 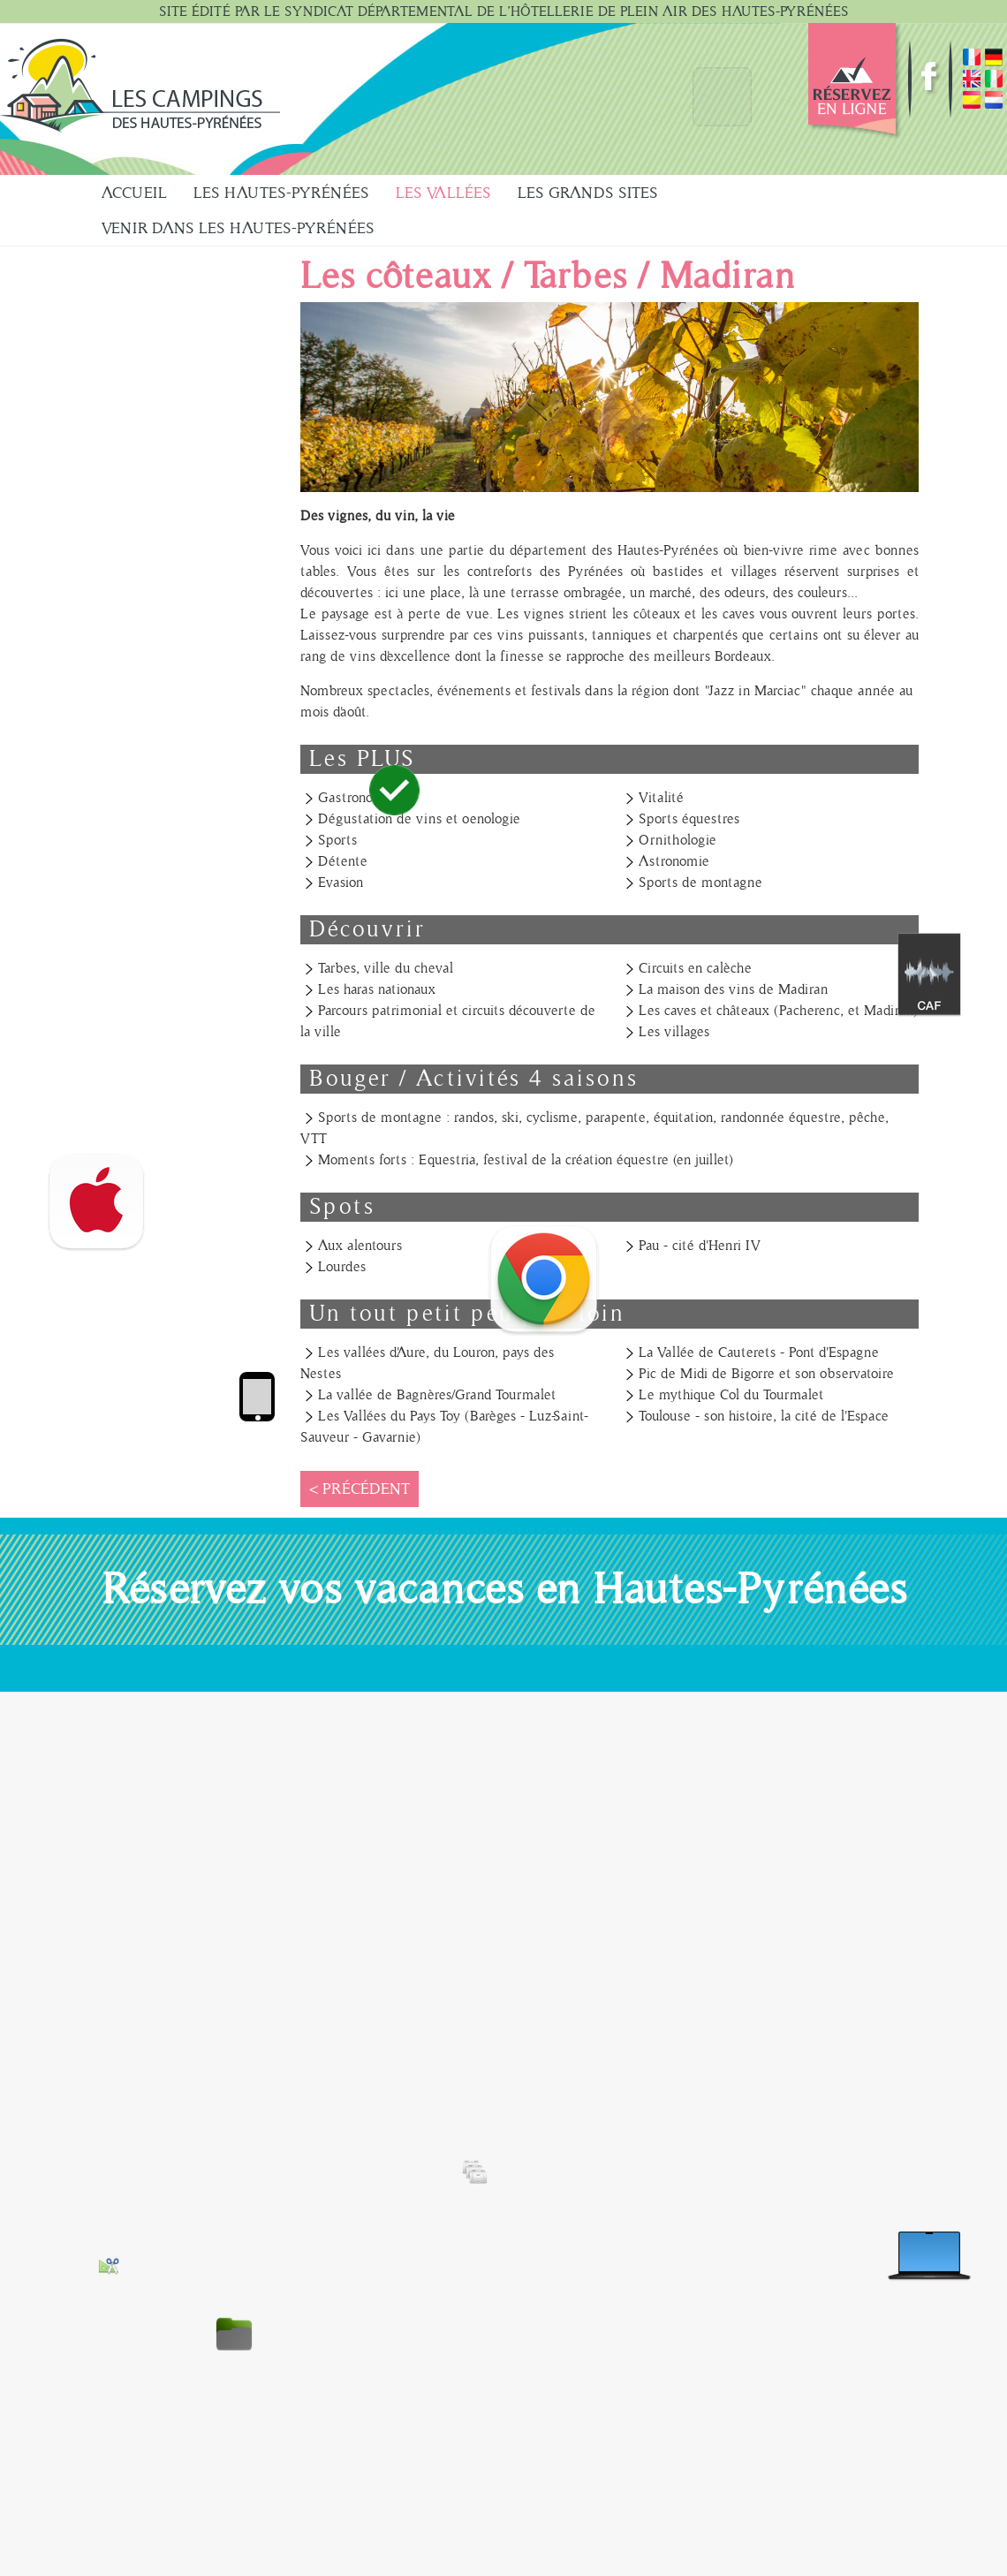 What do you see at coordinates (96, 1201) in the screenshot?
I see `access AppleCare support for your Mac` at bounding box center [96, 1201].